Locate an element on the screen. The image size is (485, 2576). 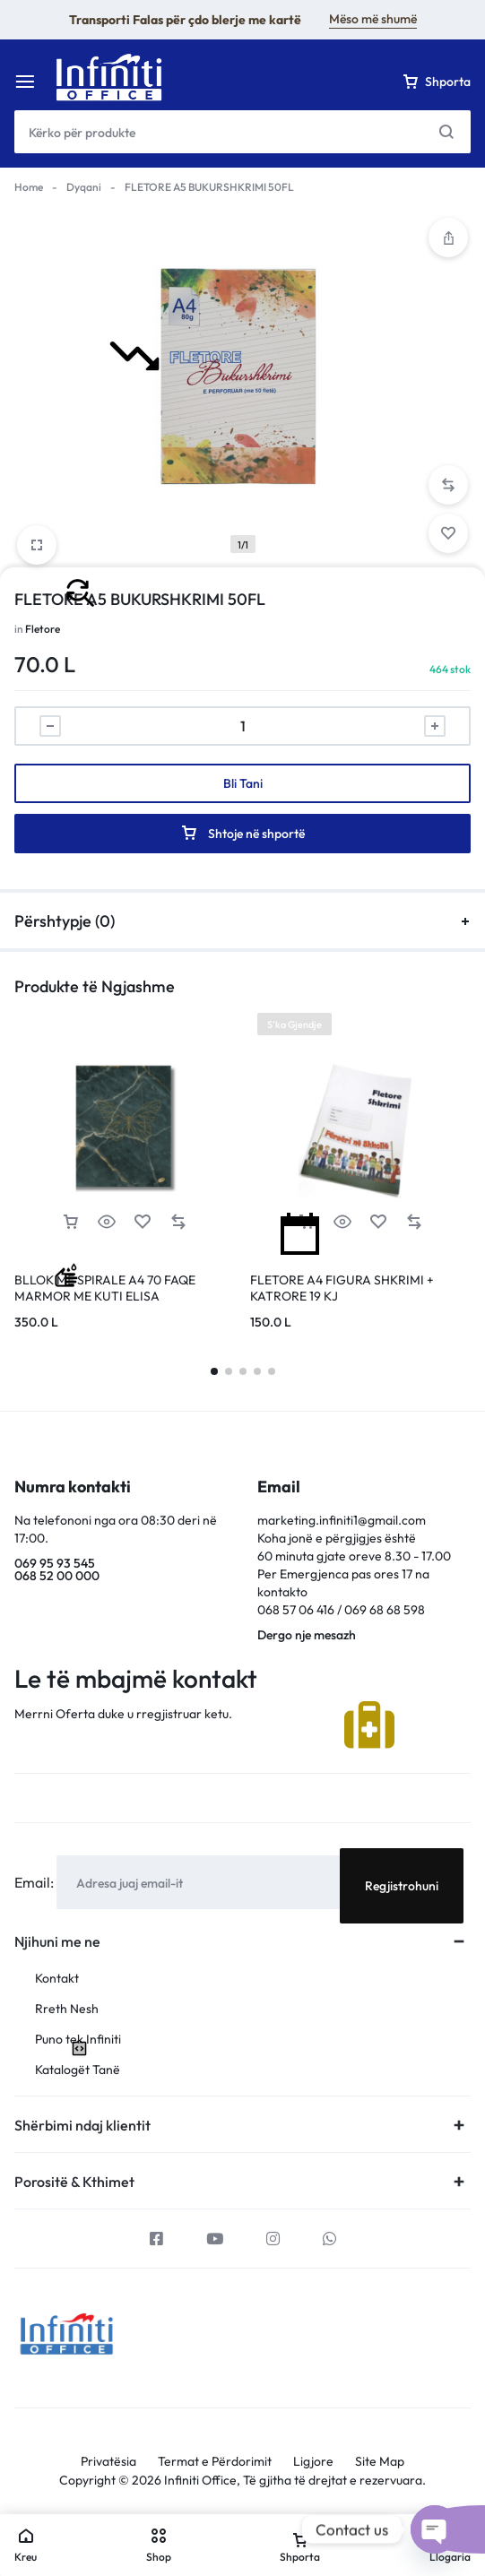
replace current search or find another result is located at coordinates (80, 592).